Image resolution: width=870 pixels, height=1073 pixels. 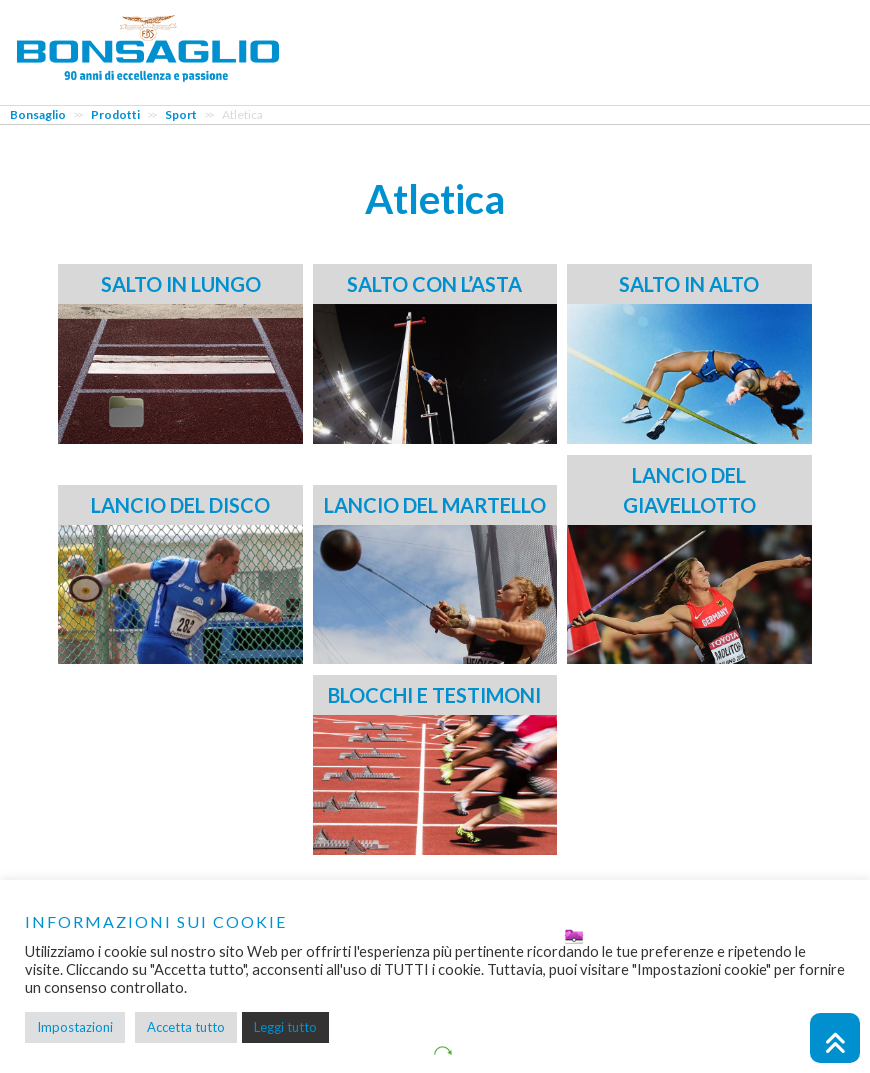 What do you see at coordinates (574, 937) in the screenshot?
I see `open pokémon master ball themed folder` at bounding box center [574, 937].